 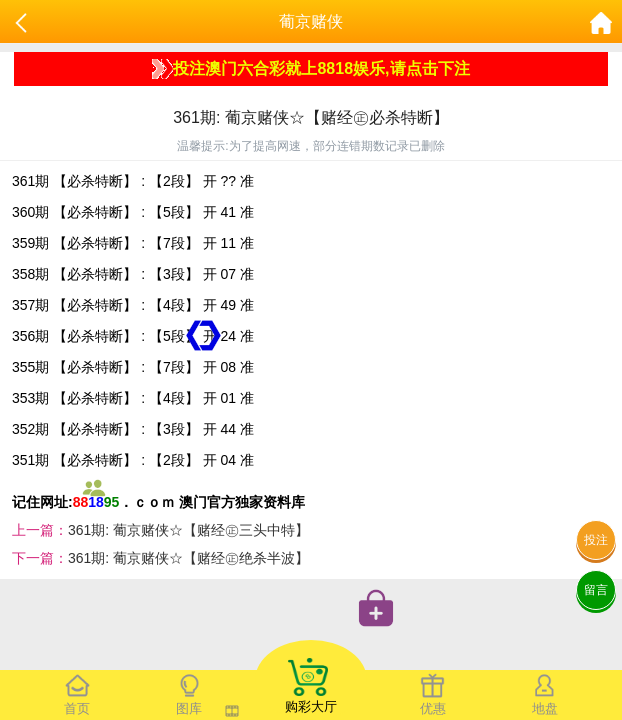 I want to click on web components logo, so click(x=203, y=335).